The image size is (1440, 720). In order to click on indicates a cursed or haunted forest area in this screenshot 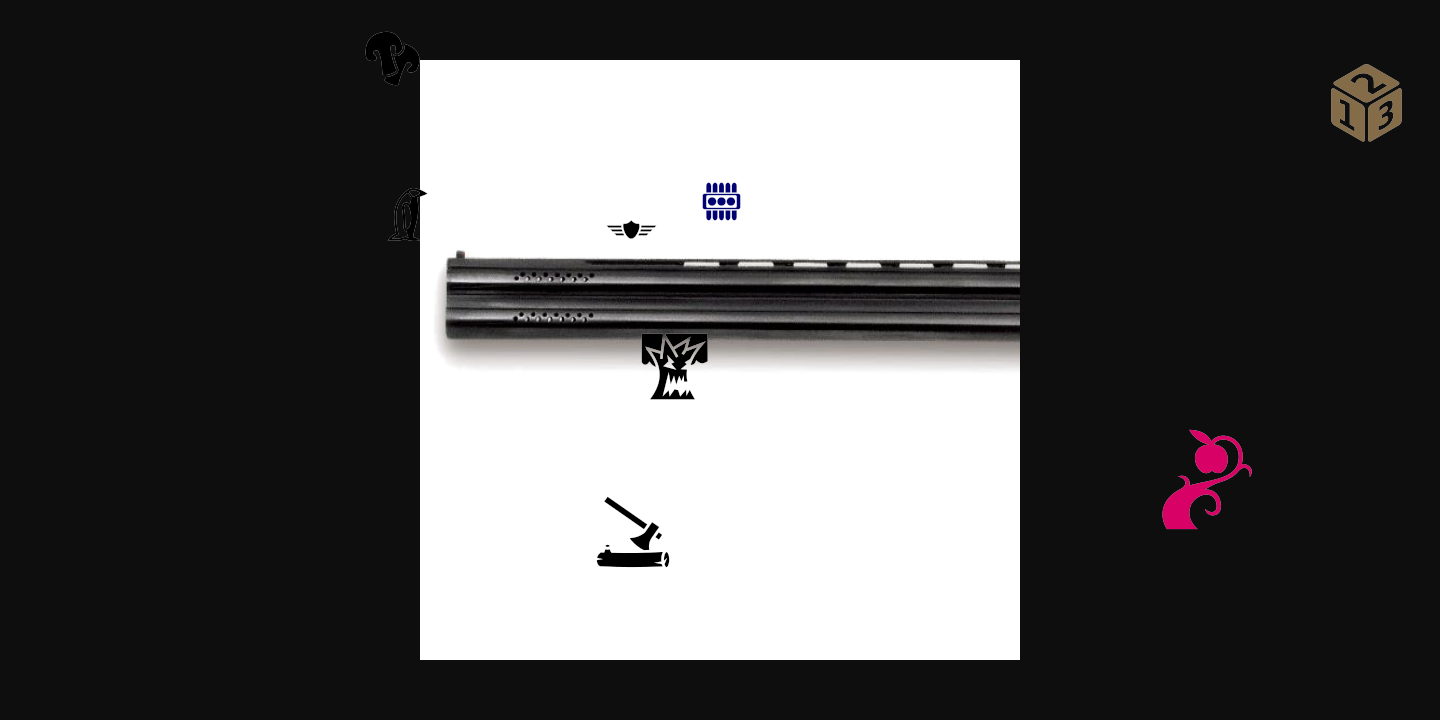, I will do `click(674, 366)`.